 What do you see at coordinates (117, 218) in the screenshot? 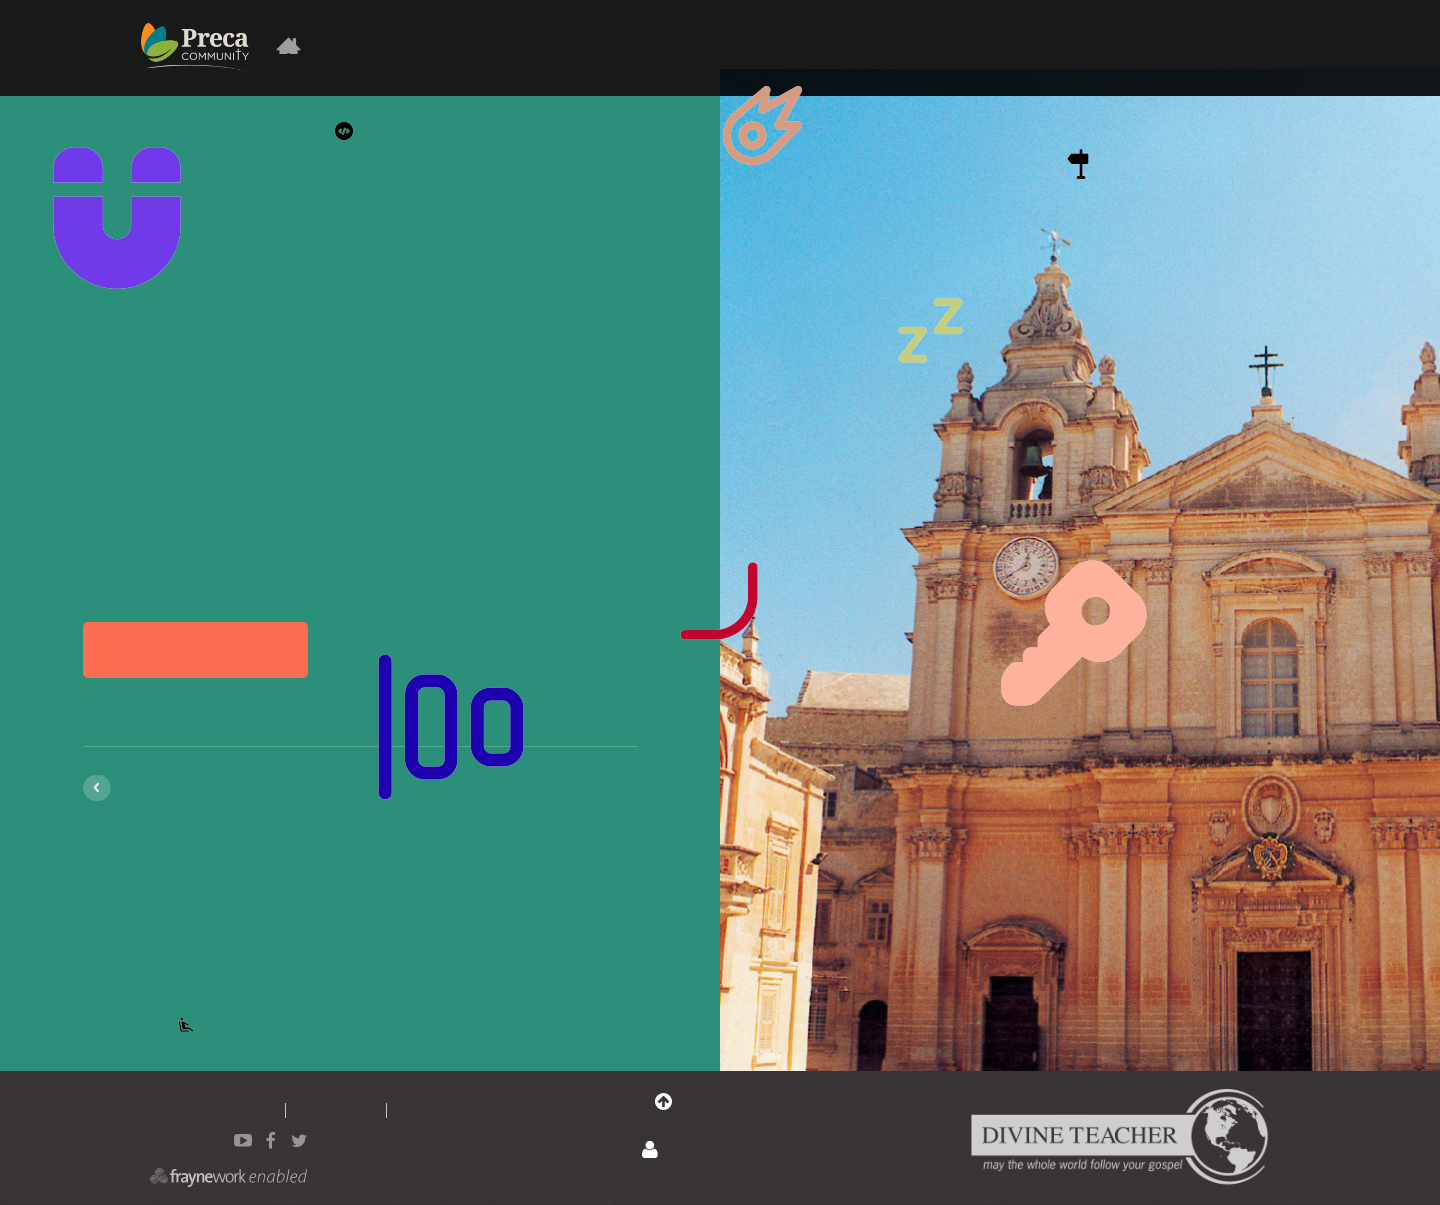
I see `attract or pull related items together` at bounding box center [117, 218].